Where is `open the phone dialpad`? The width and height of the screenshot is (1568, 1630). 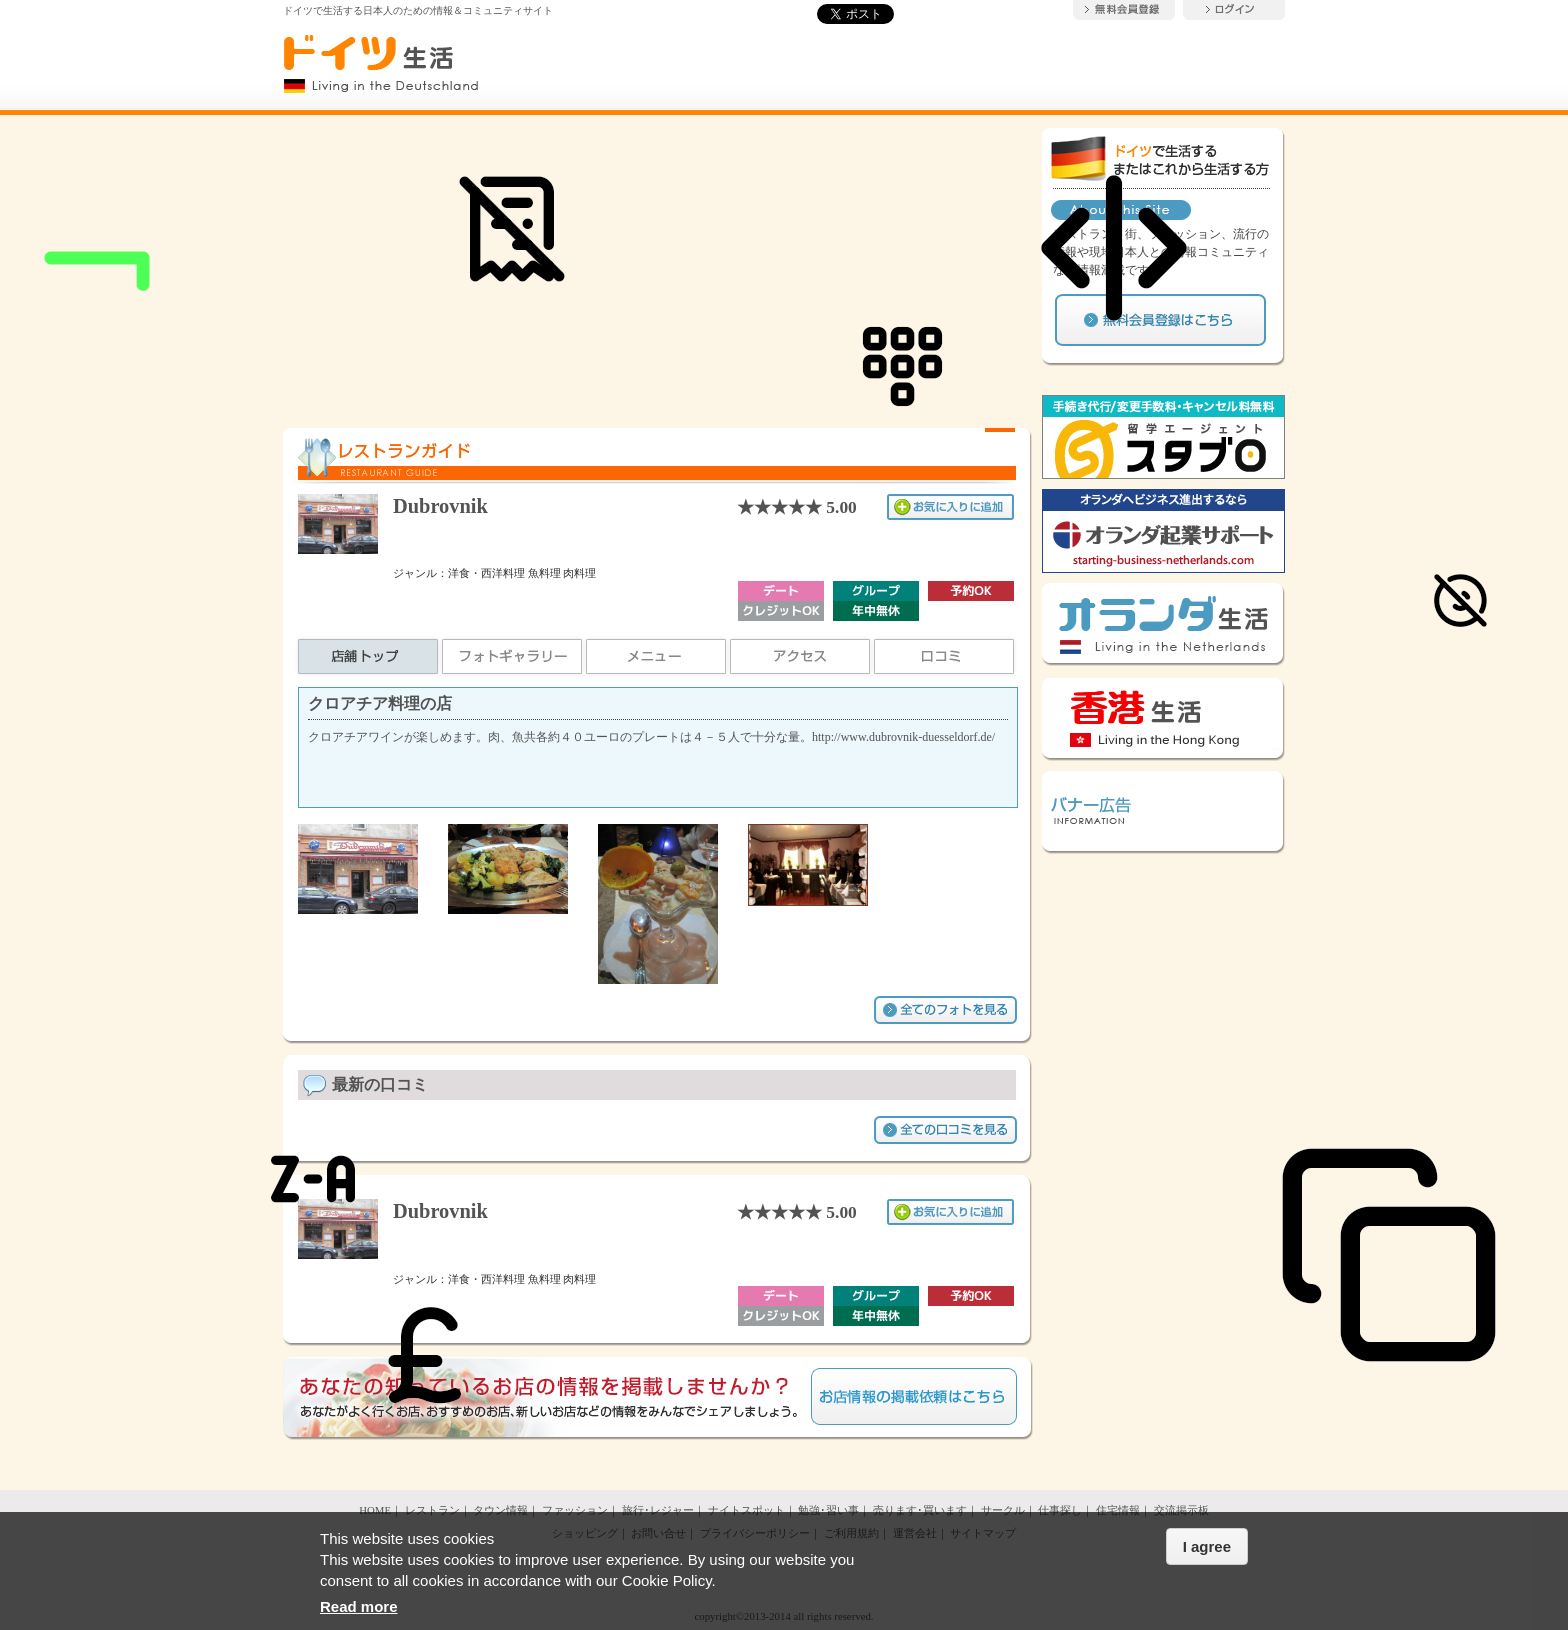 open the phone dialpad is located at coordinates (902, 366).